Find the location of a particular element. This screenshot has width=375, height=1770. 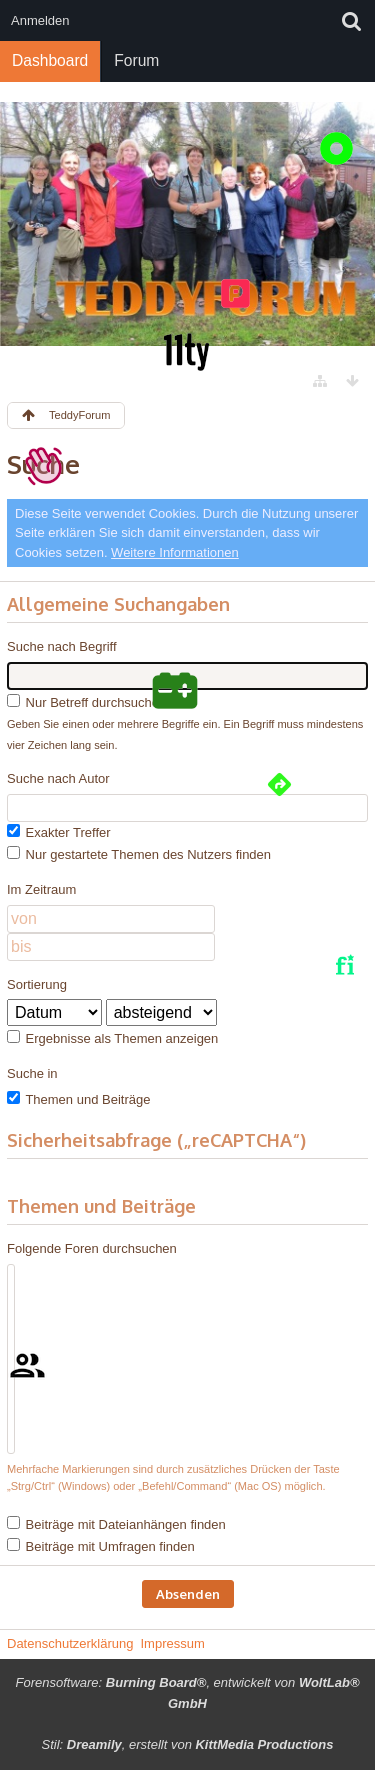

find nearby parking locations is located at coordinates (235, 293).